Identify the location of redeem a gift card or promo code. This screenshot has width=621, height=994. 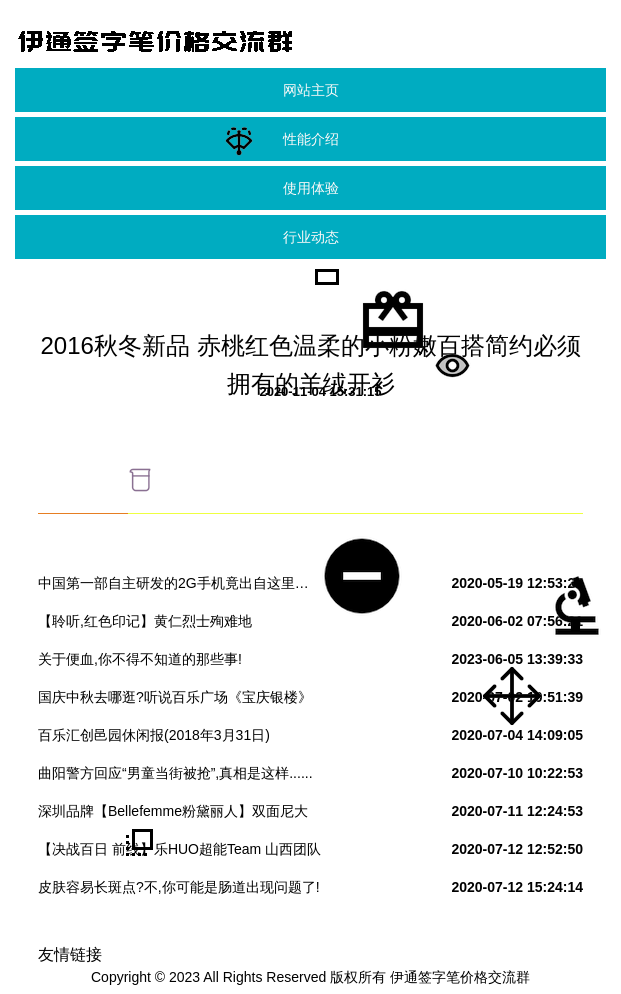
(393, 321).